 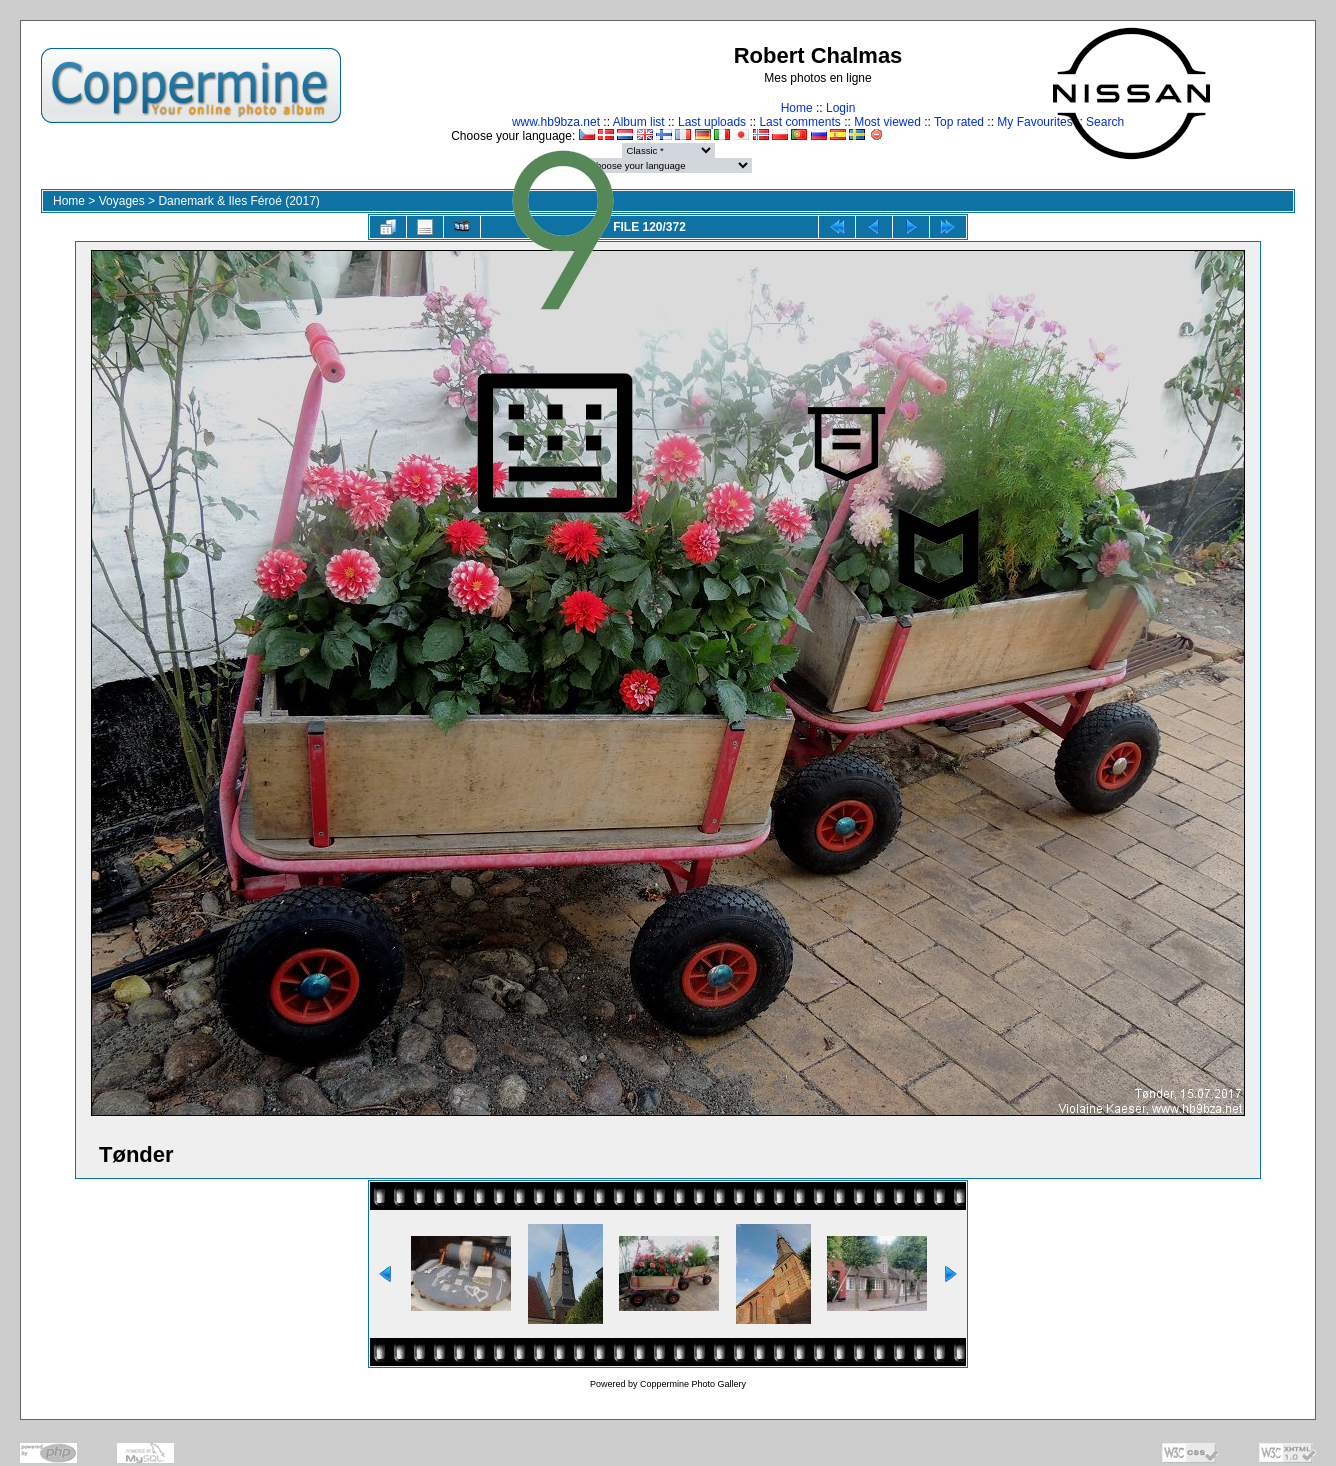 What do you see at coordinates (555, 443) in the screenshot?
I see `open on-screen keyboard` at bounding box center [555, 443].